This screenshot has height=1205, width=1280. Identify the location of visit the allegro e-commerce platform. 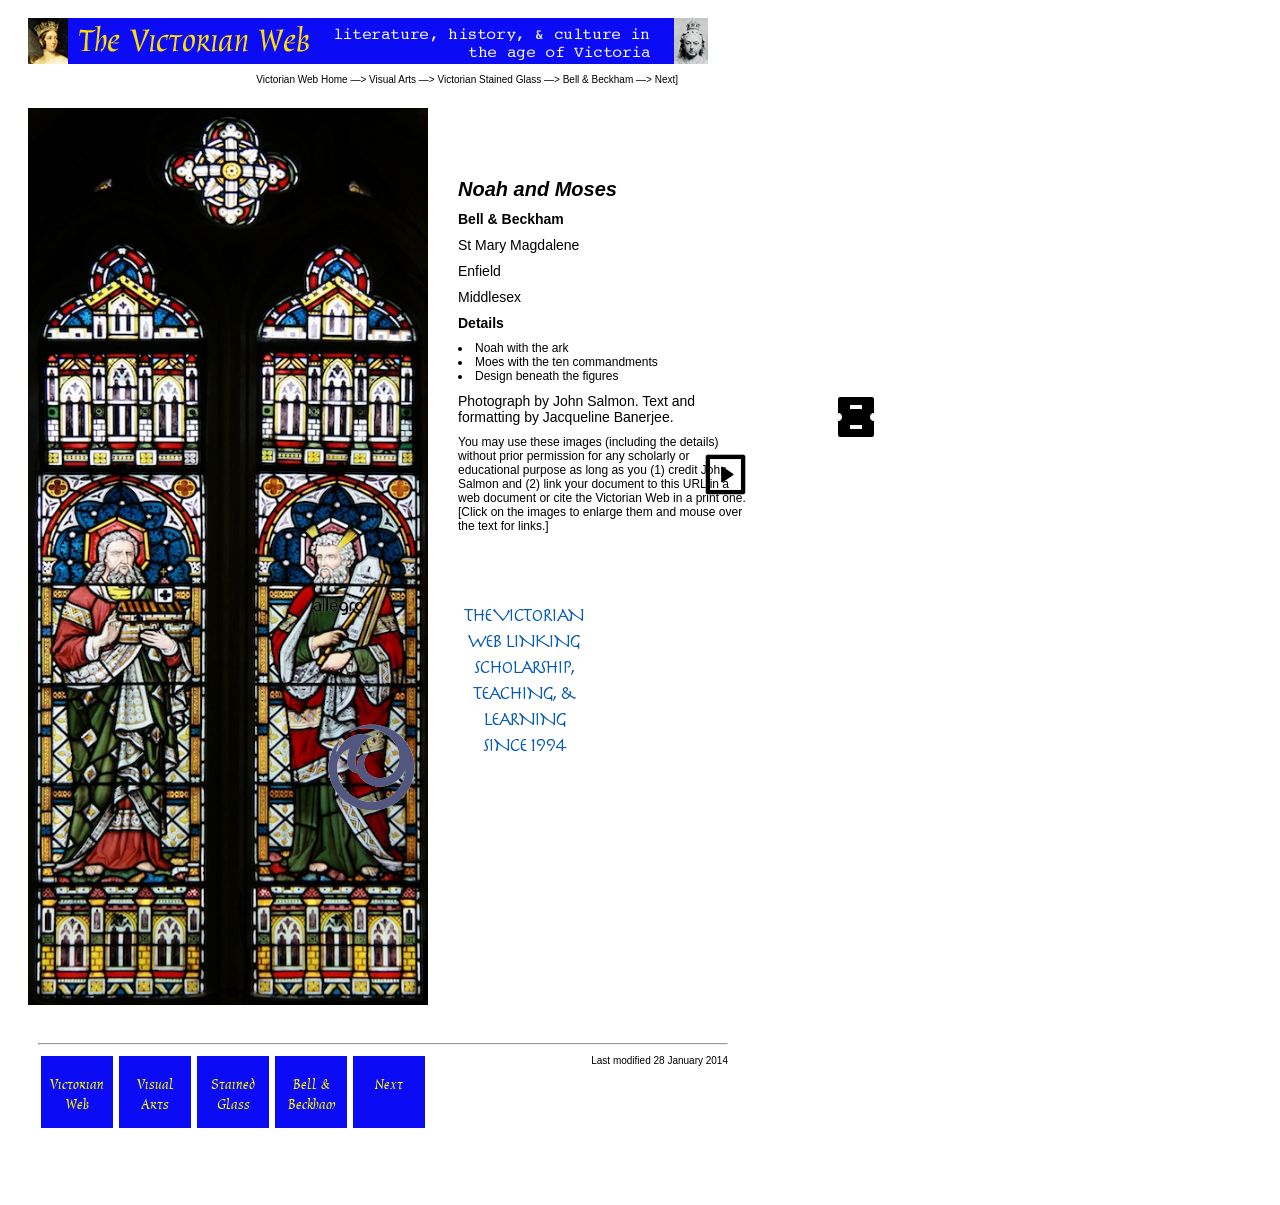
(338, 606).